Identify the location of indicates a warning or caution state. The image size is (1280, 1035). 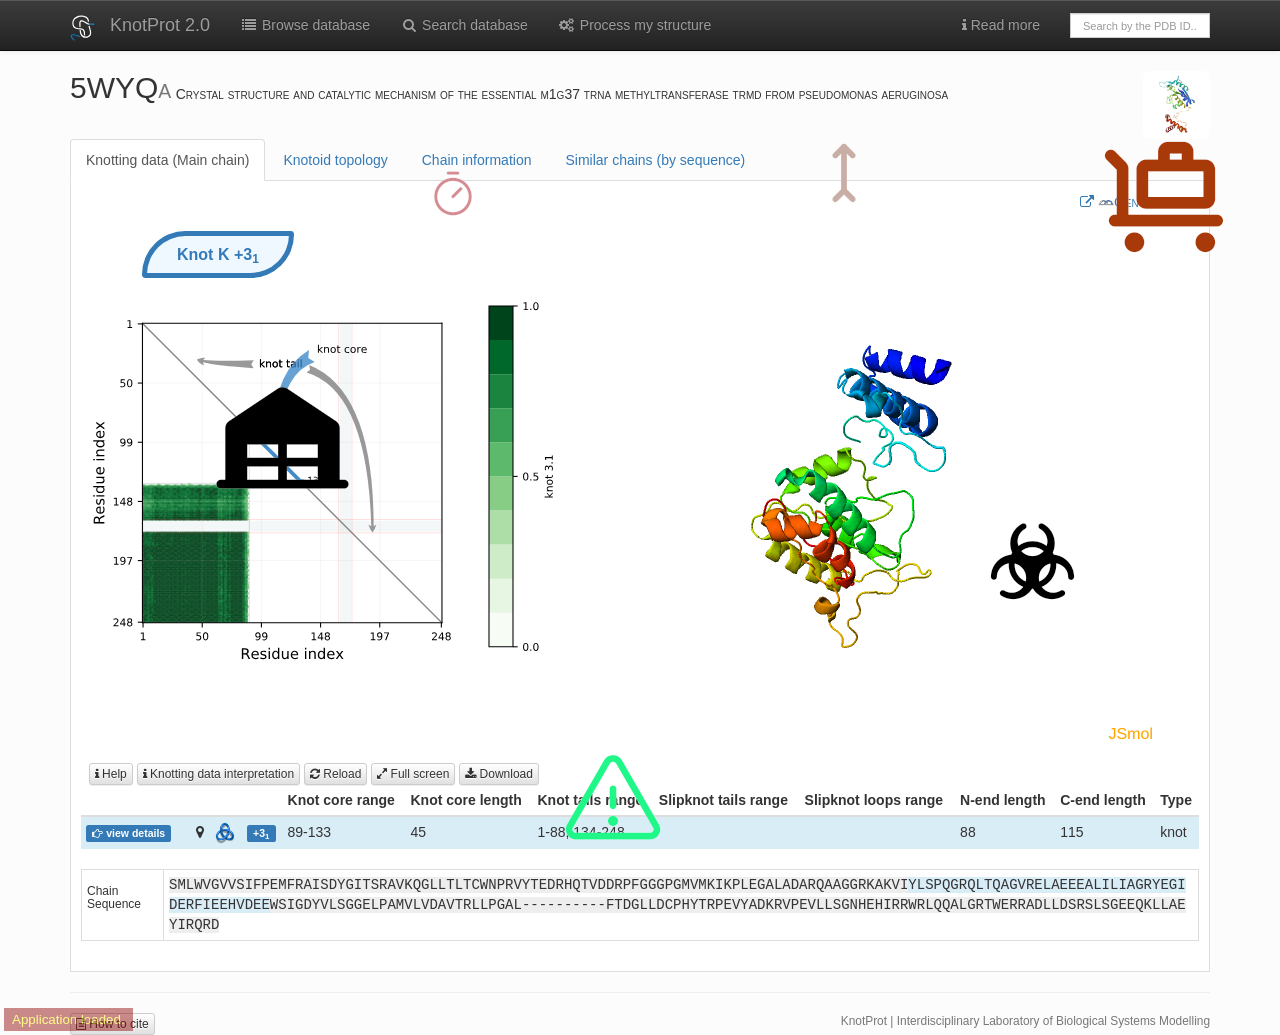
(613, 799).